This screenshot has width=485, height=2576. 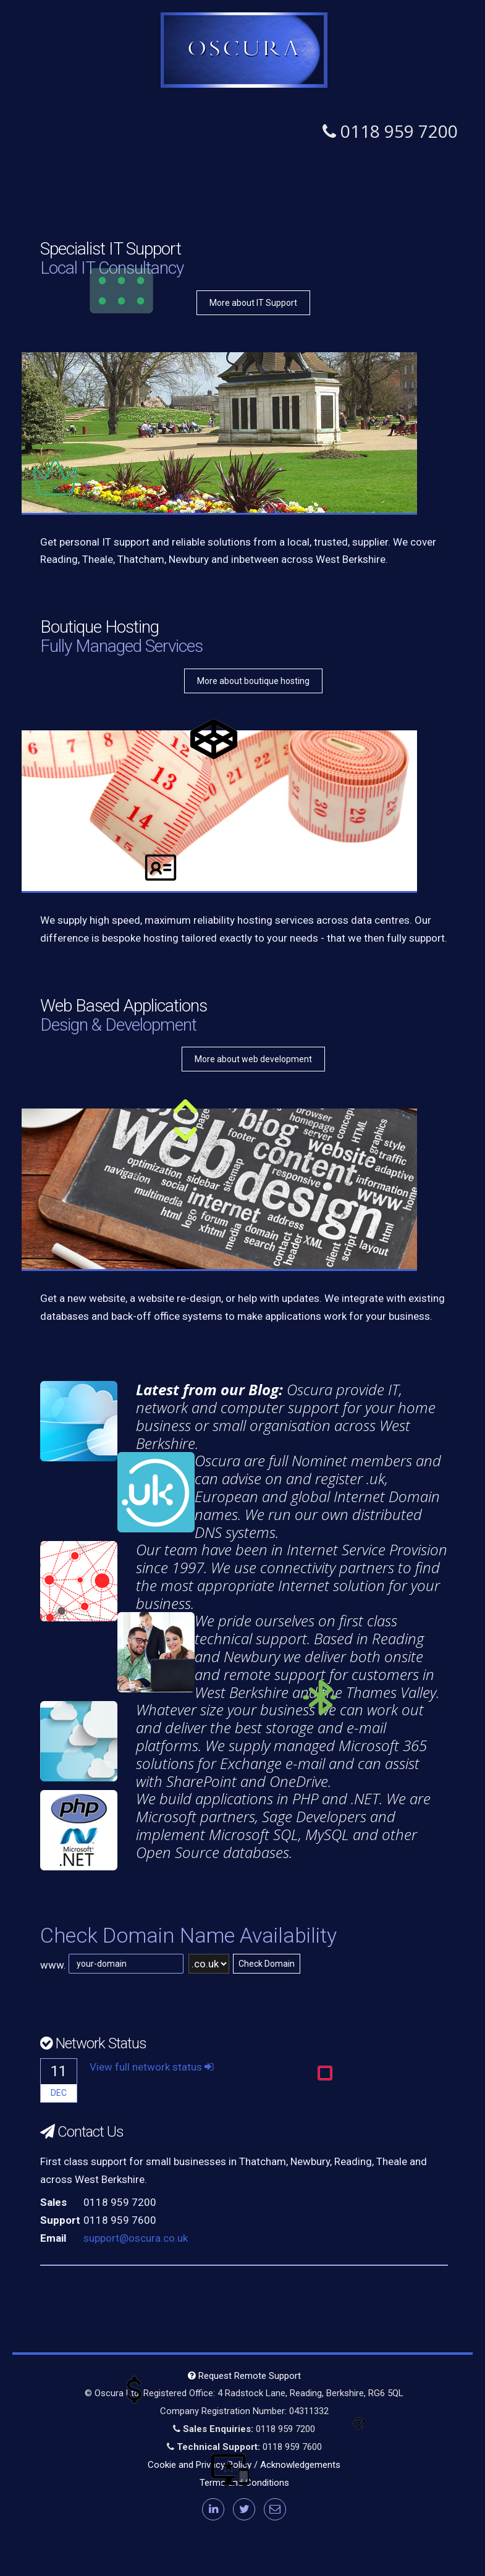 What do you see at coordinates (55, 479) in the screenshot?
I see `indicates premium or pro membership status` at bounding box center [55, 479].